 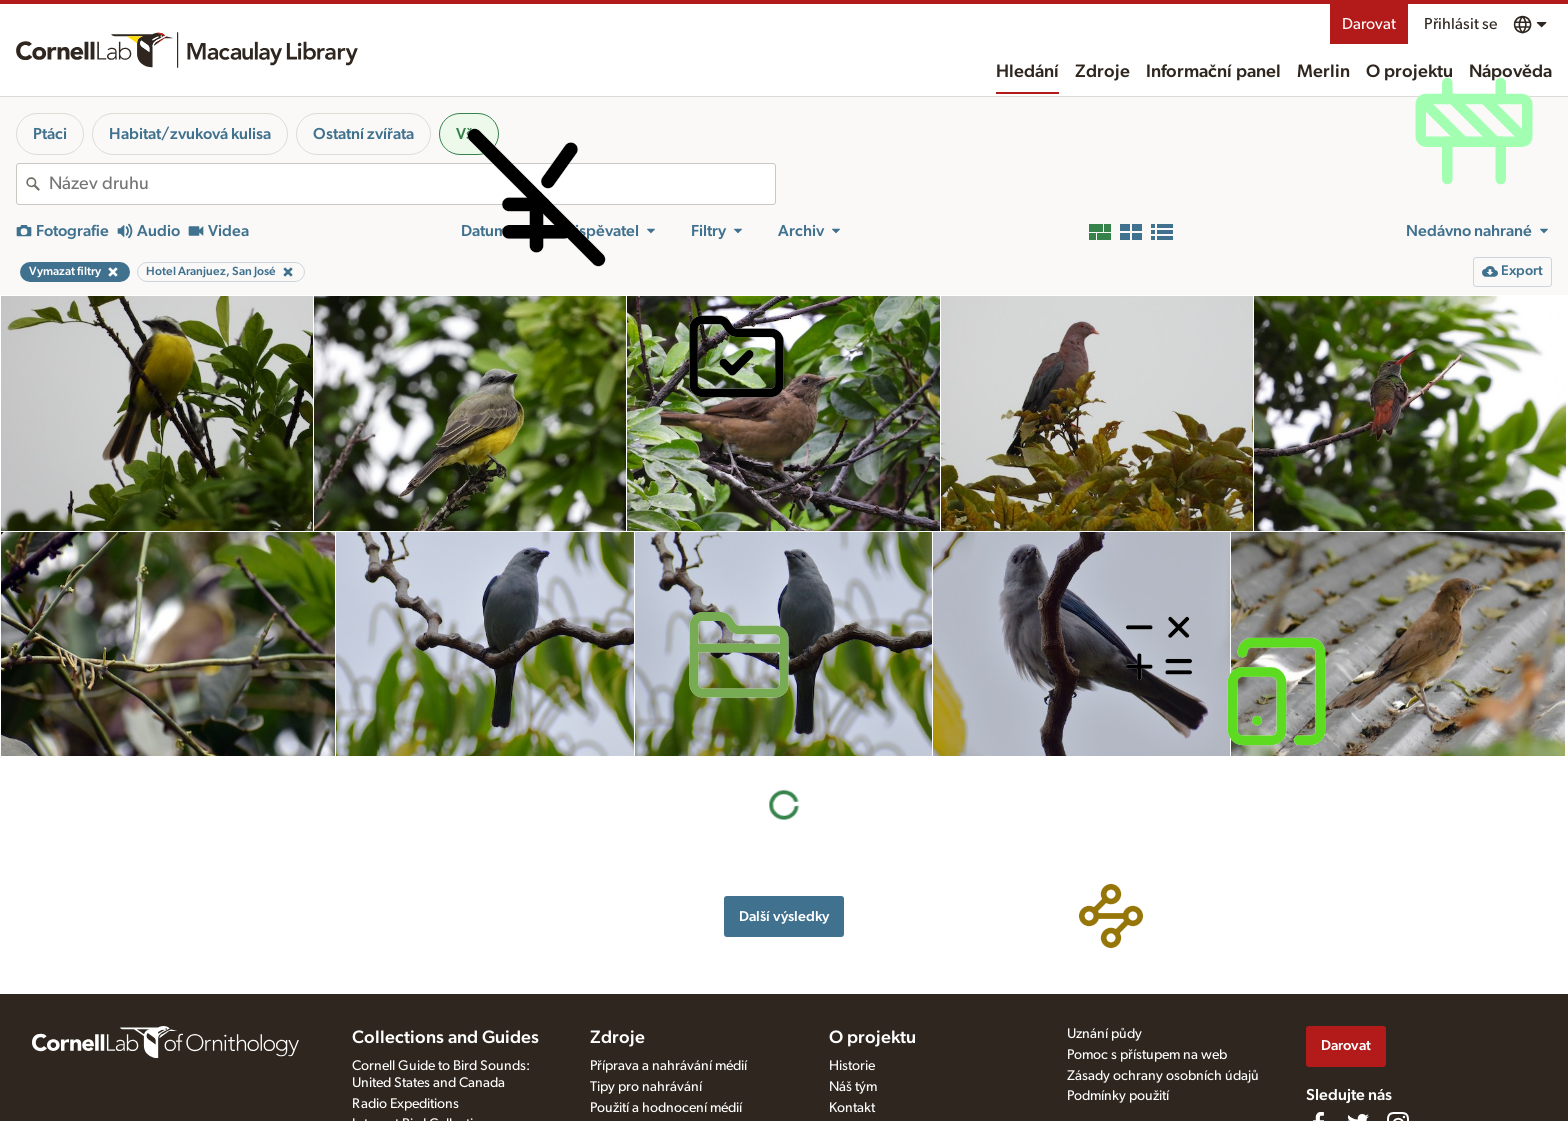 What do you see at coordinates (1159, 647) in the screenshot?
I see `open calculator or math tools` at bounding box center [1159, 647].